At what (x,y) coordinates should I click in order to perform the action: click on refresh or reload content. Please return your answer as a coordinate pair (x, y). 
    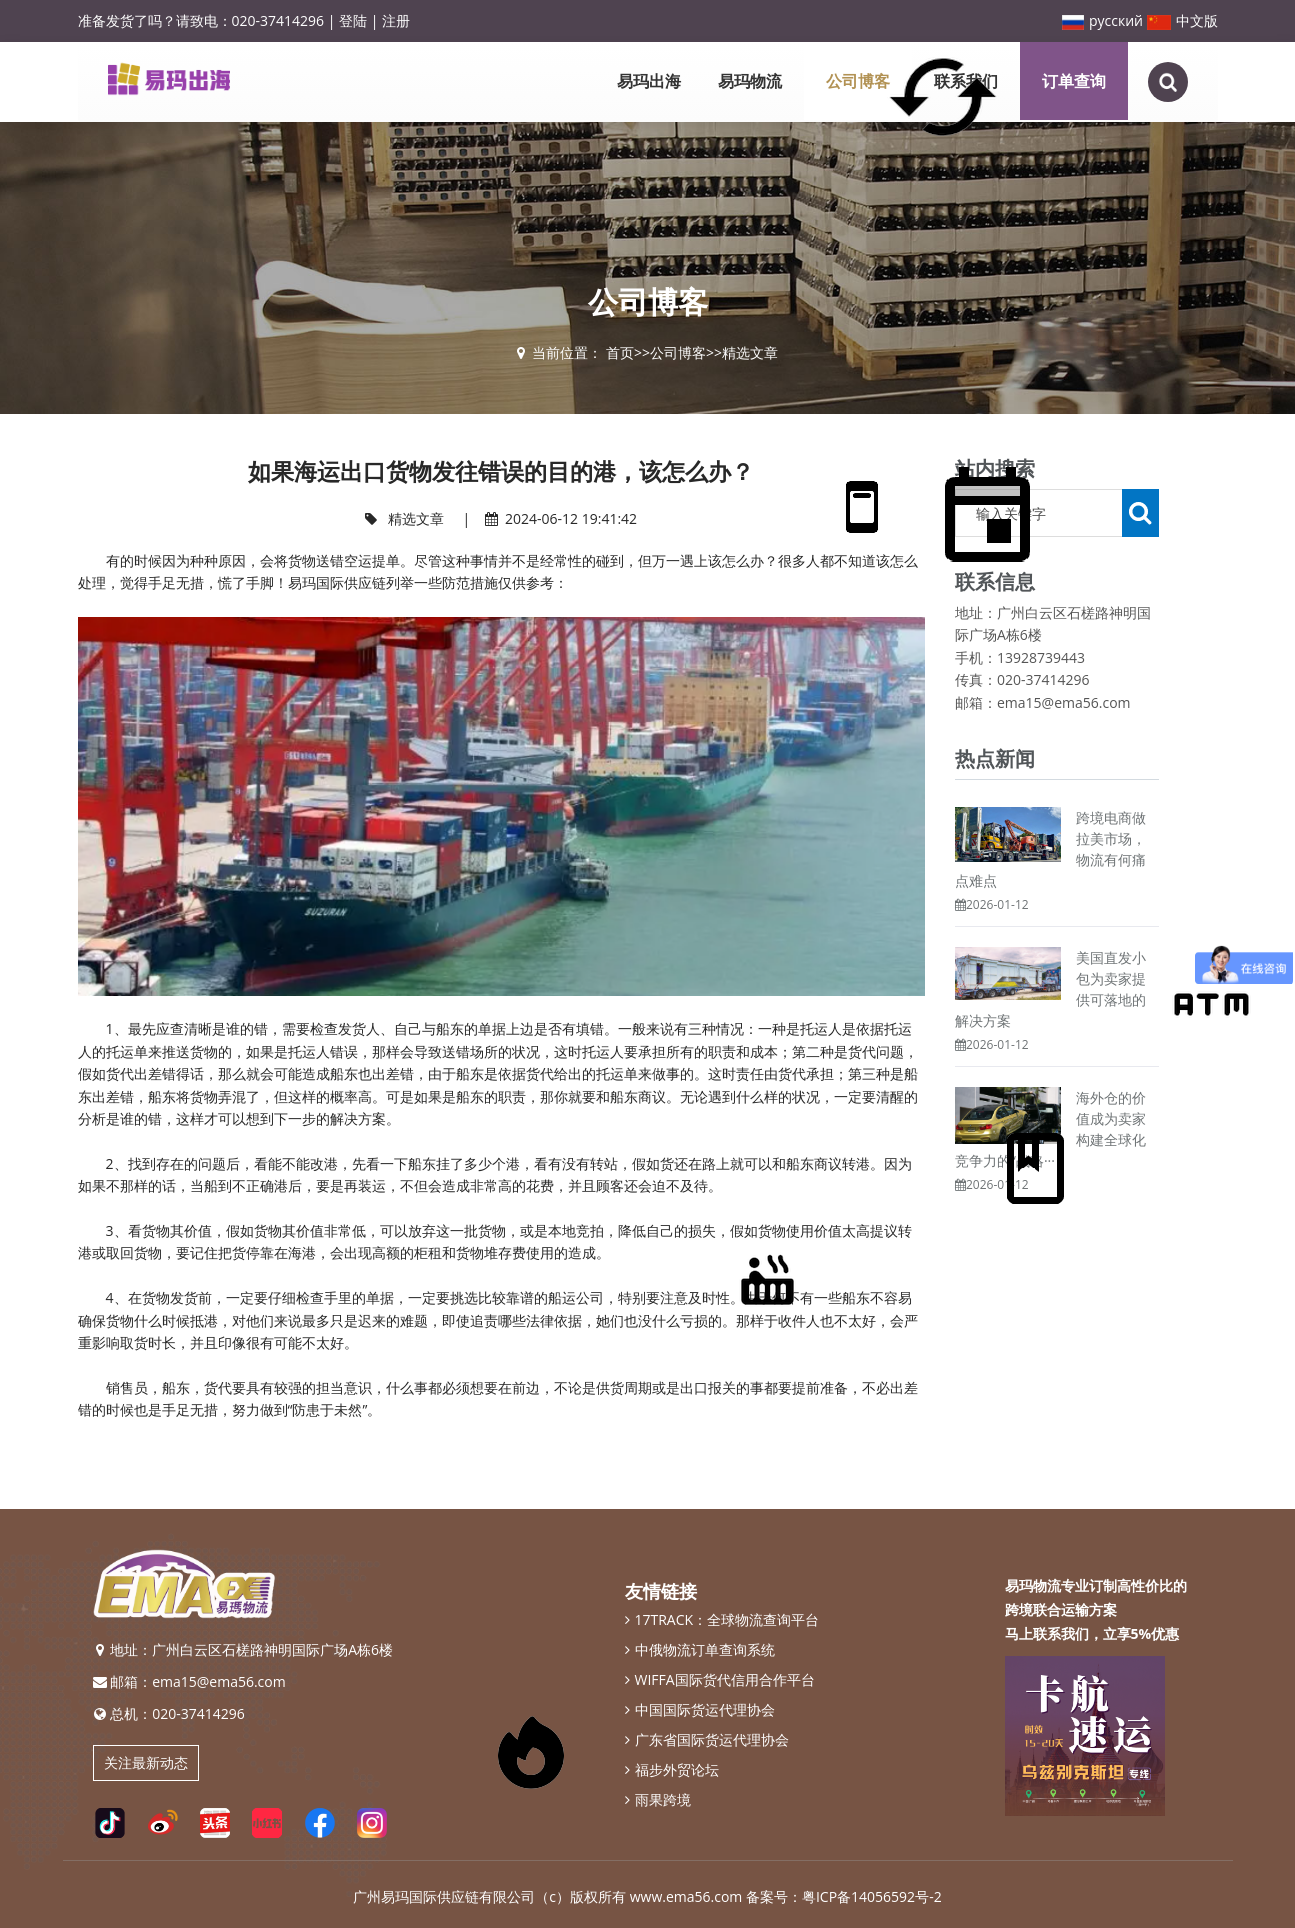
    Looking at the image, I should click on (943, 97).